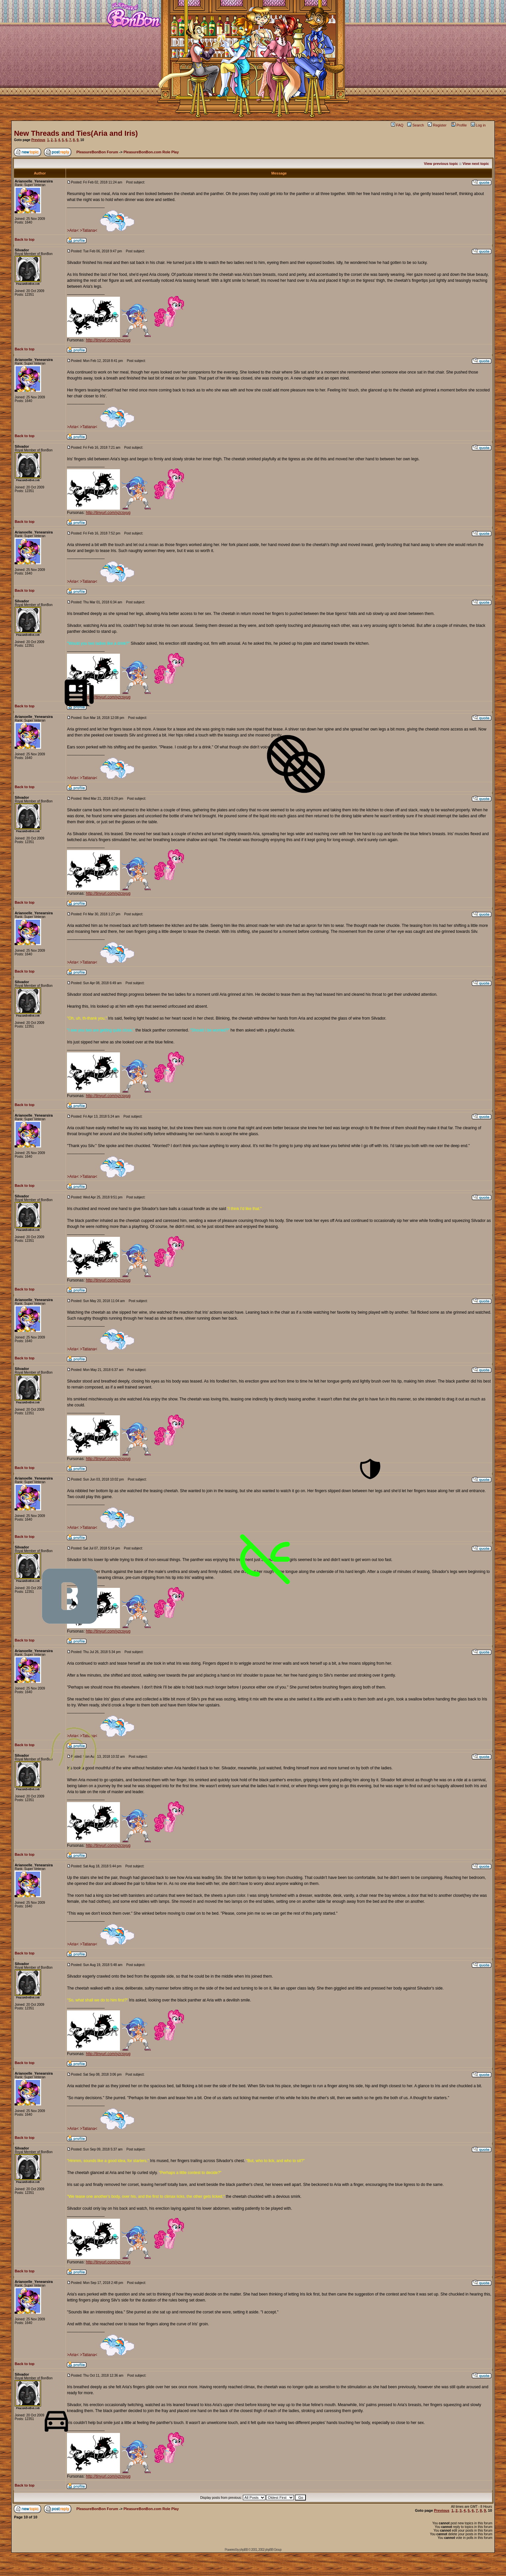 The image size is (506, 2576). What do you see at coordinates (370, 1469) in the screenshot?
I see `indicates partial security or protection status` at bounding box center [370, 1469].